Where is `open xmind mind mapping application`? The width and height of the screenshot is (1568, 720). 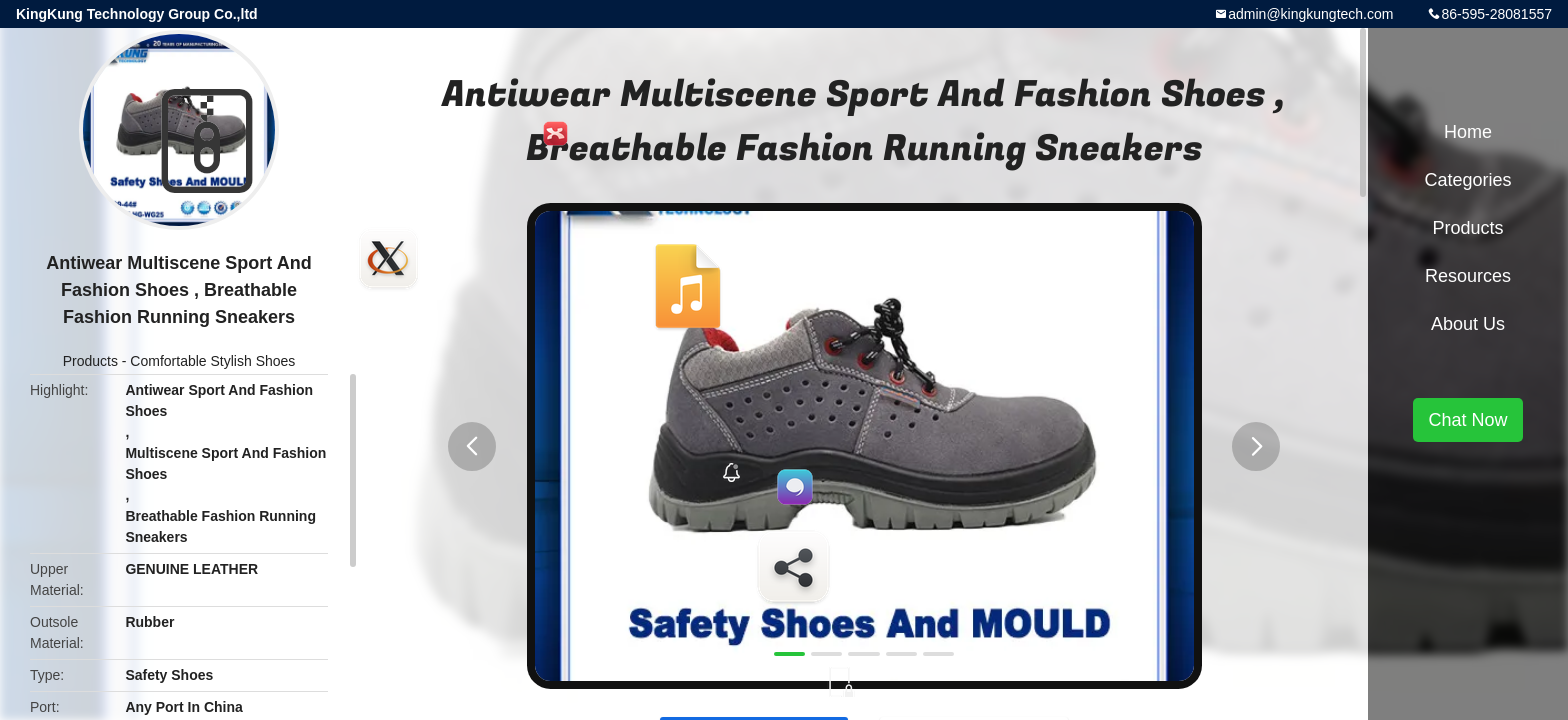 open xmind mind mapping application is located at coordinates (555, 133).